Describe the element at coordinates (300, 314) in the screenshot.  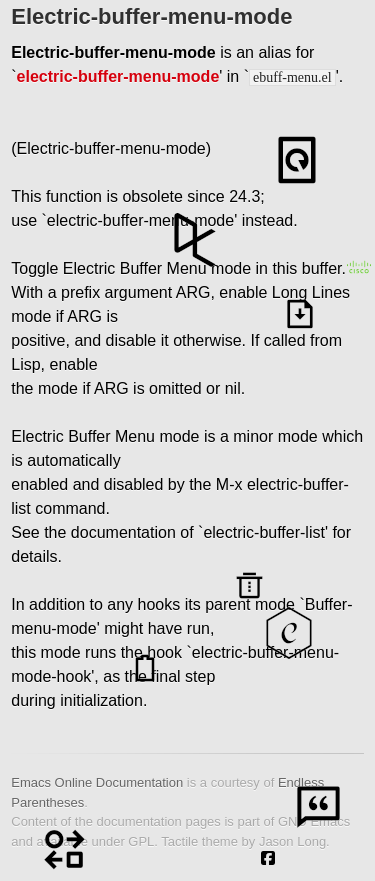
I see `download this file` at that location.